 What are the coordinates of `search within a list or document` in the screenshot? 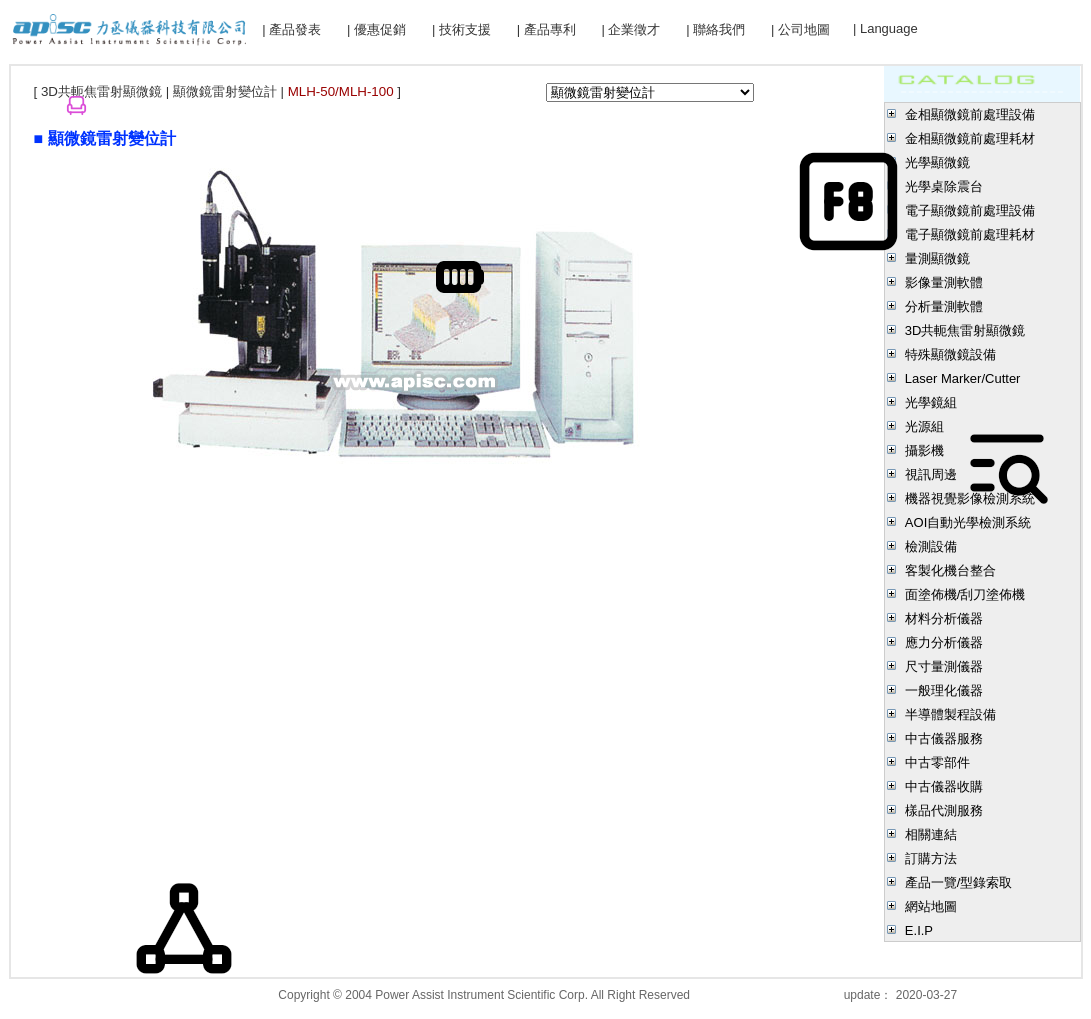 It's located at (1007, 463).